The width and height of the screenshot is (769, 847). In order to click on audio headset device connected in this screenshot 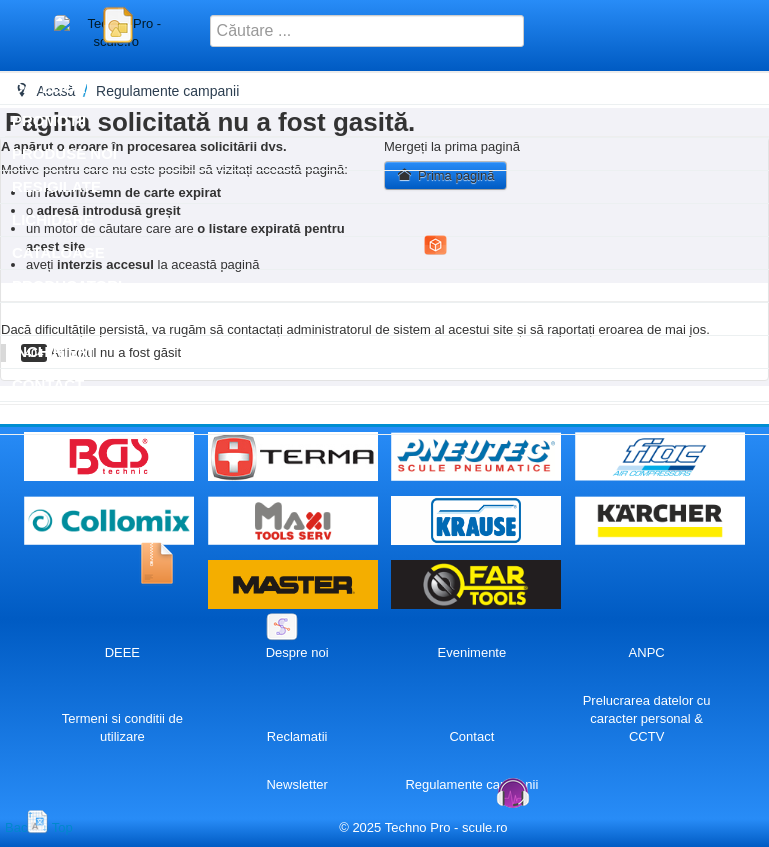, I will do `click(513, 793)`.